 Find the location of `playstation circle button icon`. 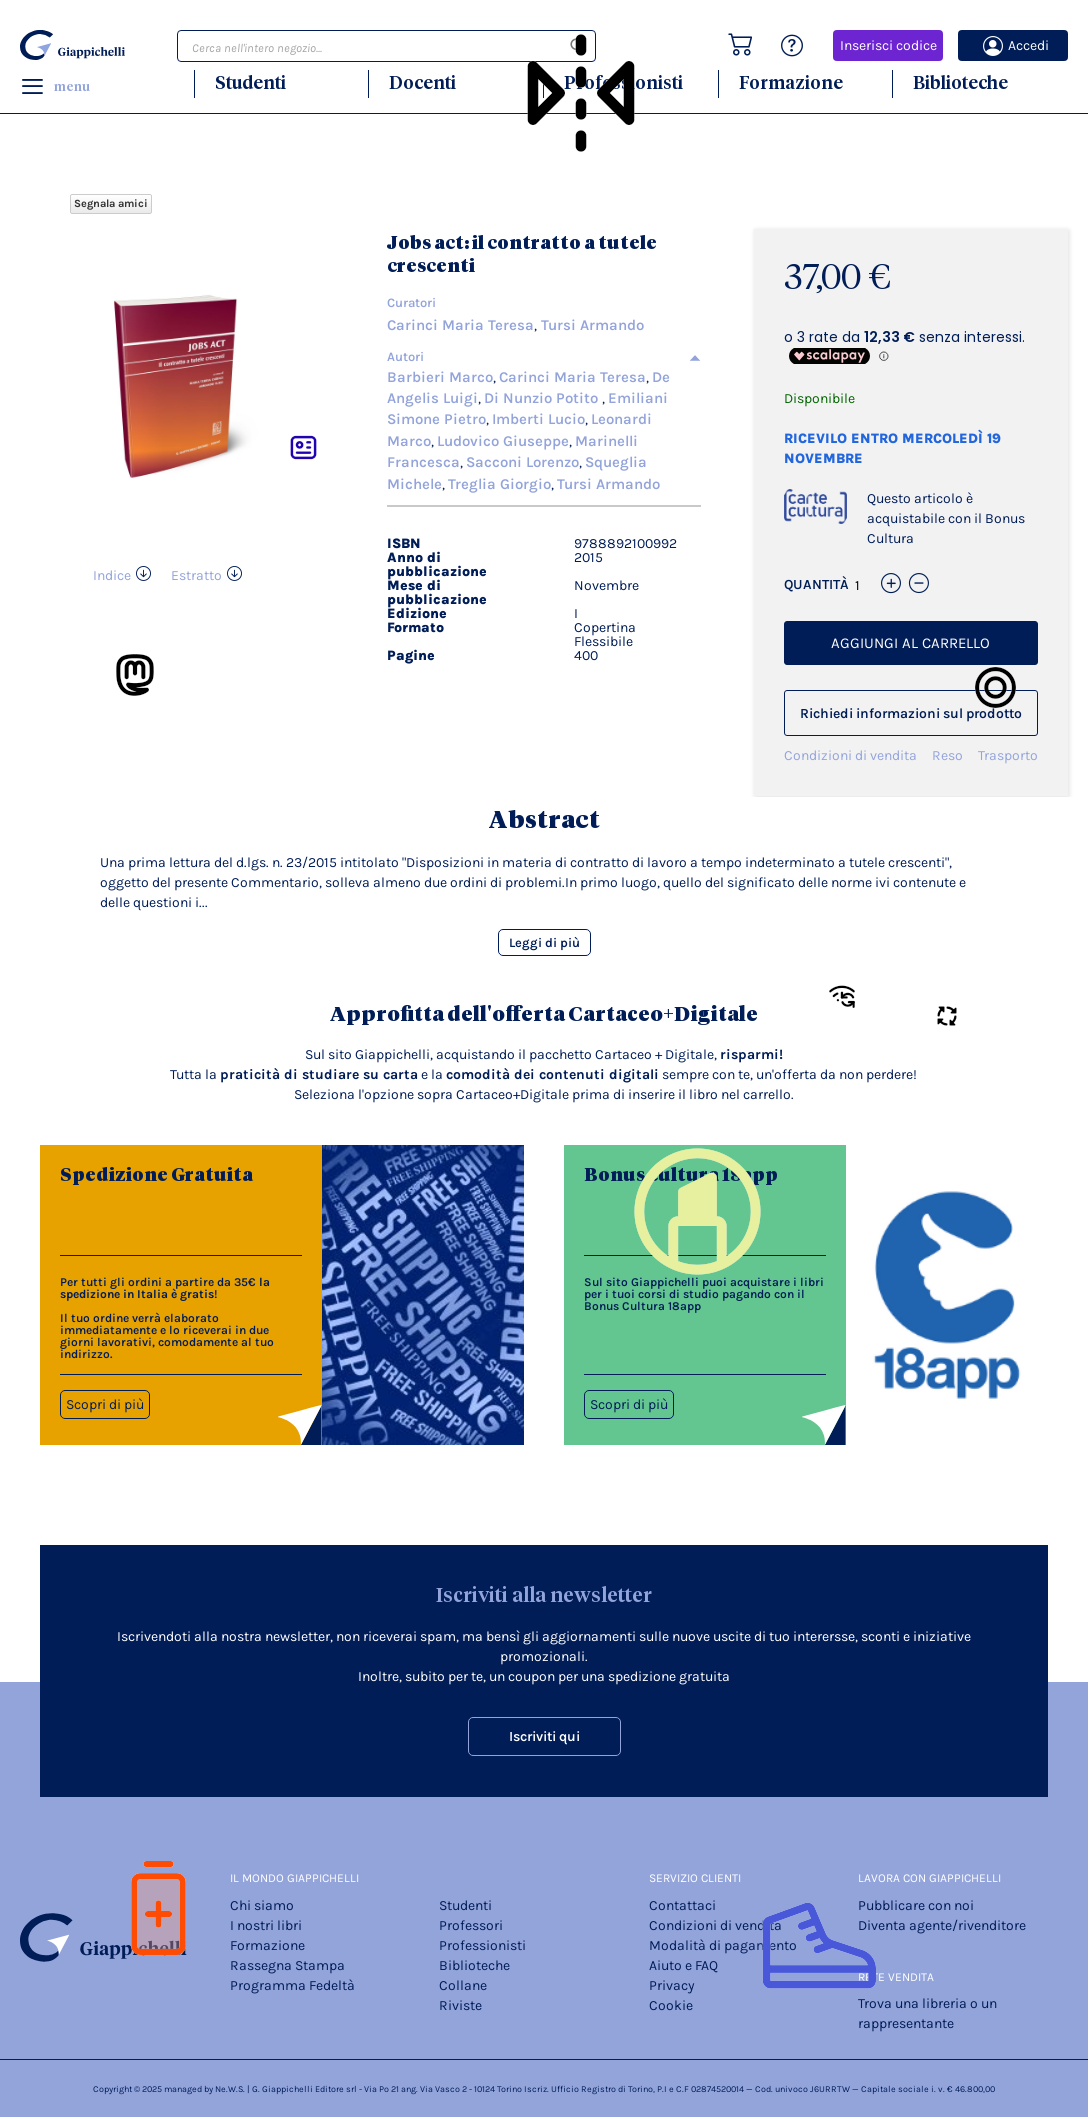

playstation circle button icon is located at coordinates (995, 687).